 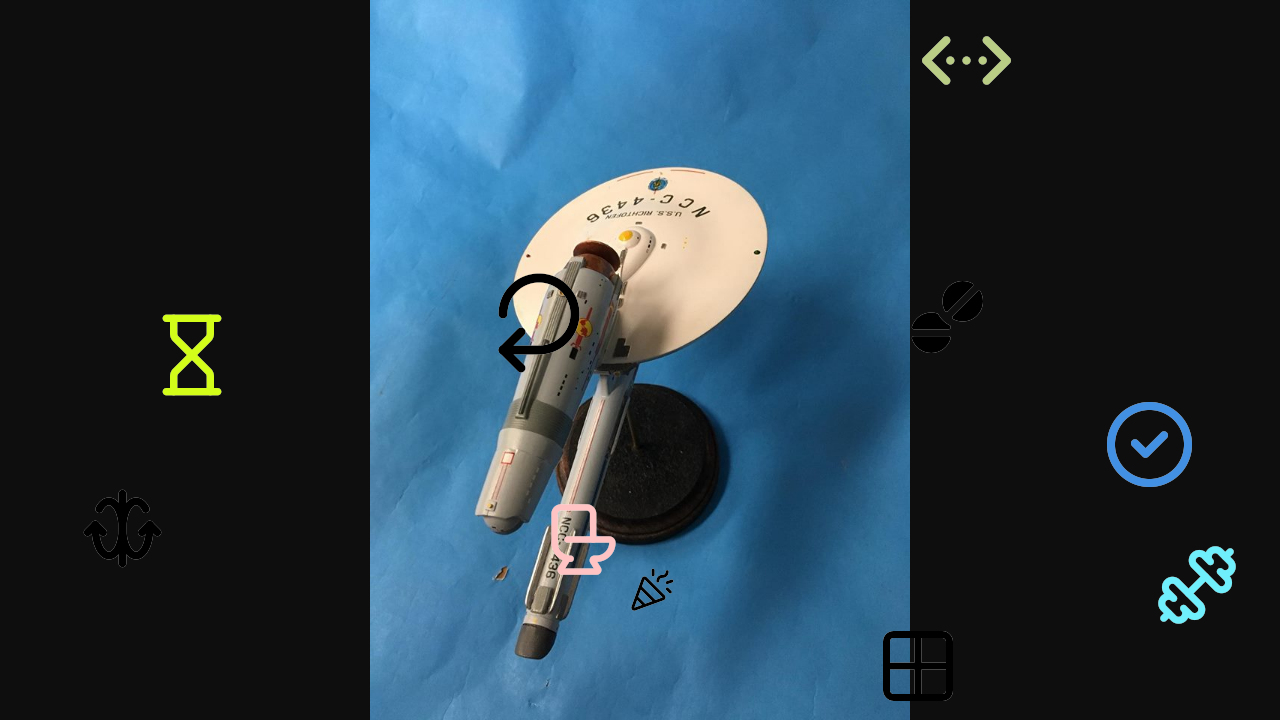 What do you see at coordinates (947, 317) in the screenshot?
I see `access medication or pharmacy information` at bounding box center [947, 317].